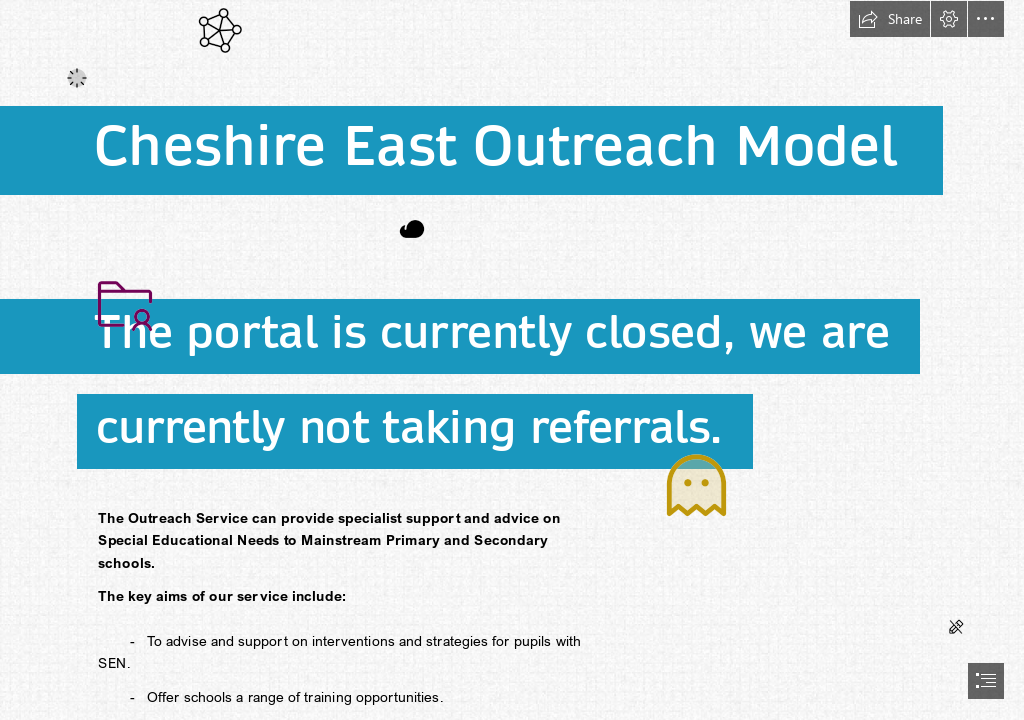  Describe the element at coordinates (696, 486) in the screenshot. I see `toggle ghost mode or invisible status` at that location.